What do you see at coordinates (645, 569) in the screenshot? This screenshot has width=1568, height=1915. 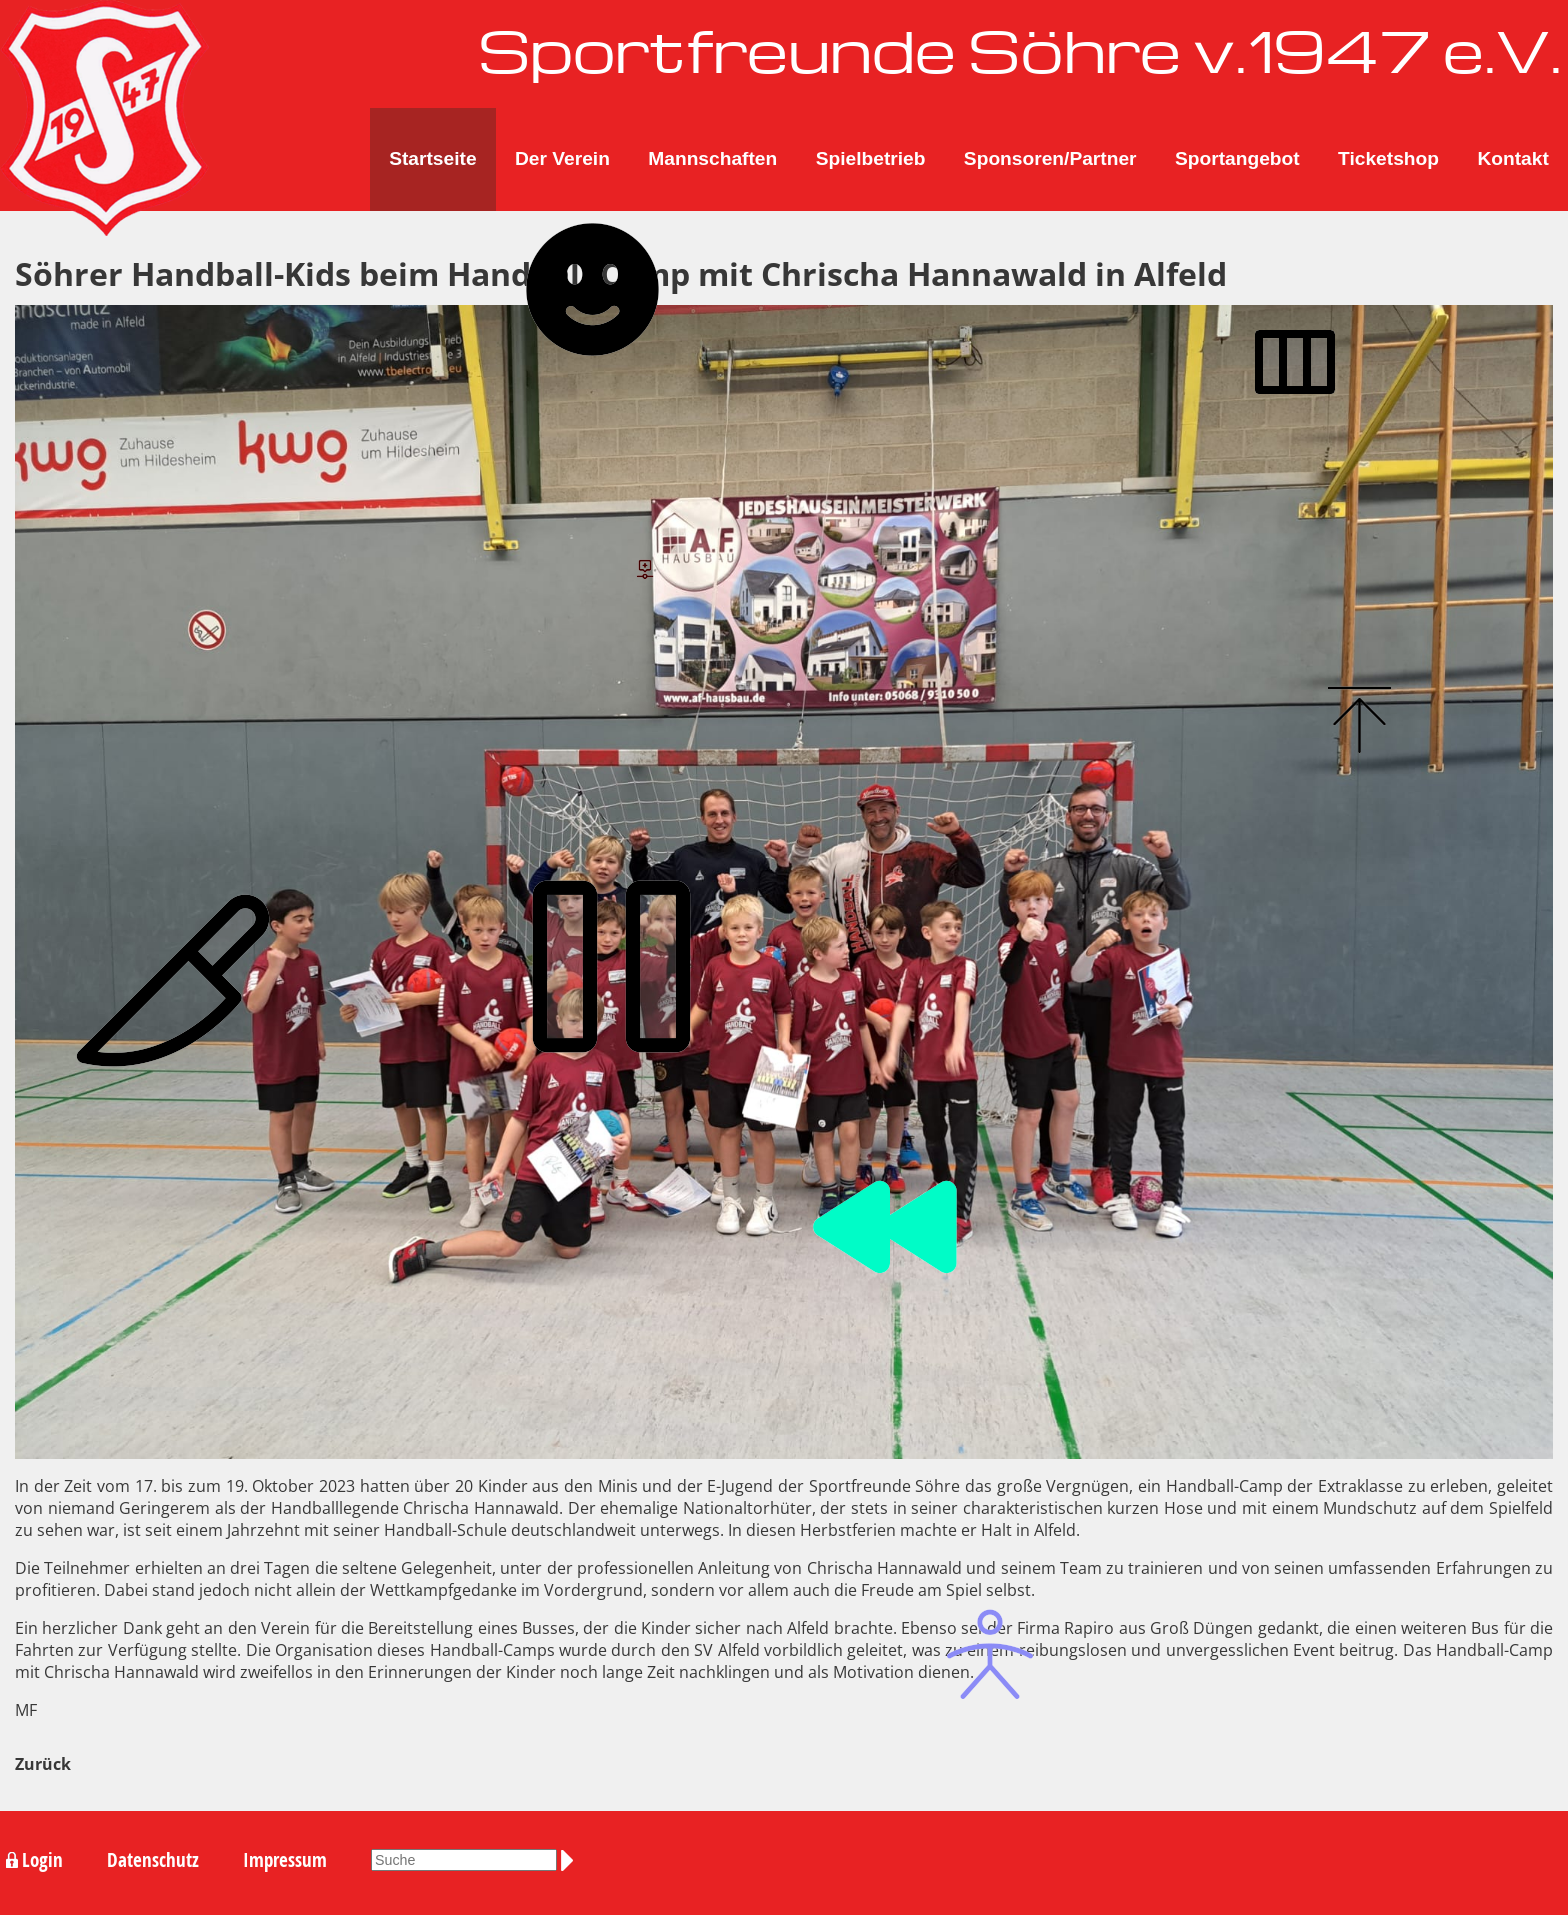 I see `add a new event to the timeline` at bounding box center [645, 569].